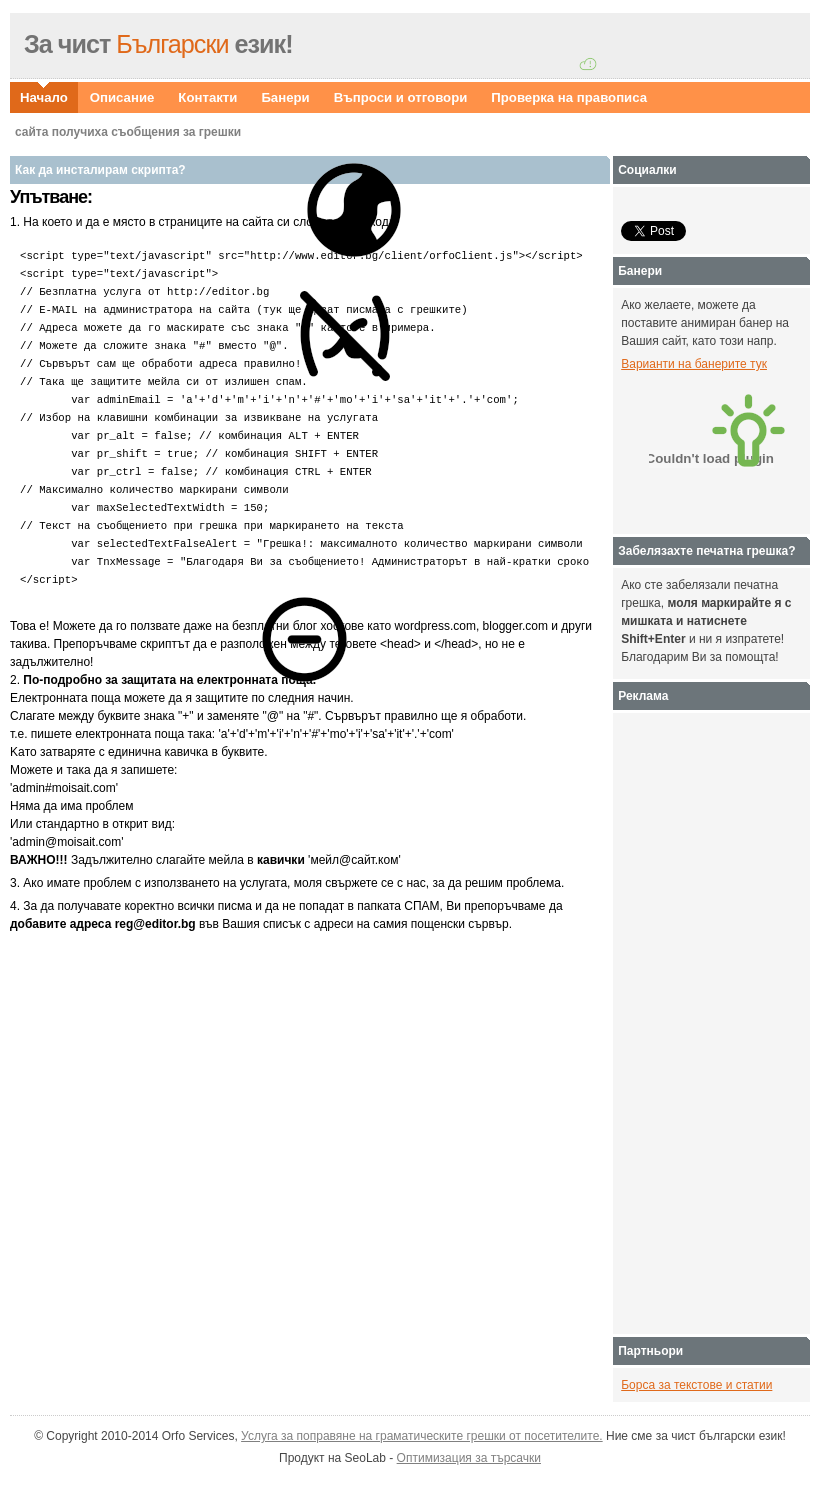  What do you see at coordinates (354, 210) in the screenshot?
I see `access global or international settings` at bounding box center [354, 210].